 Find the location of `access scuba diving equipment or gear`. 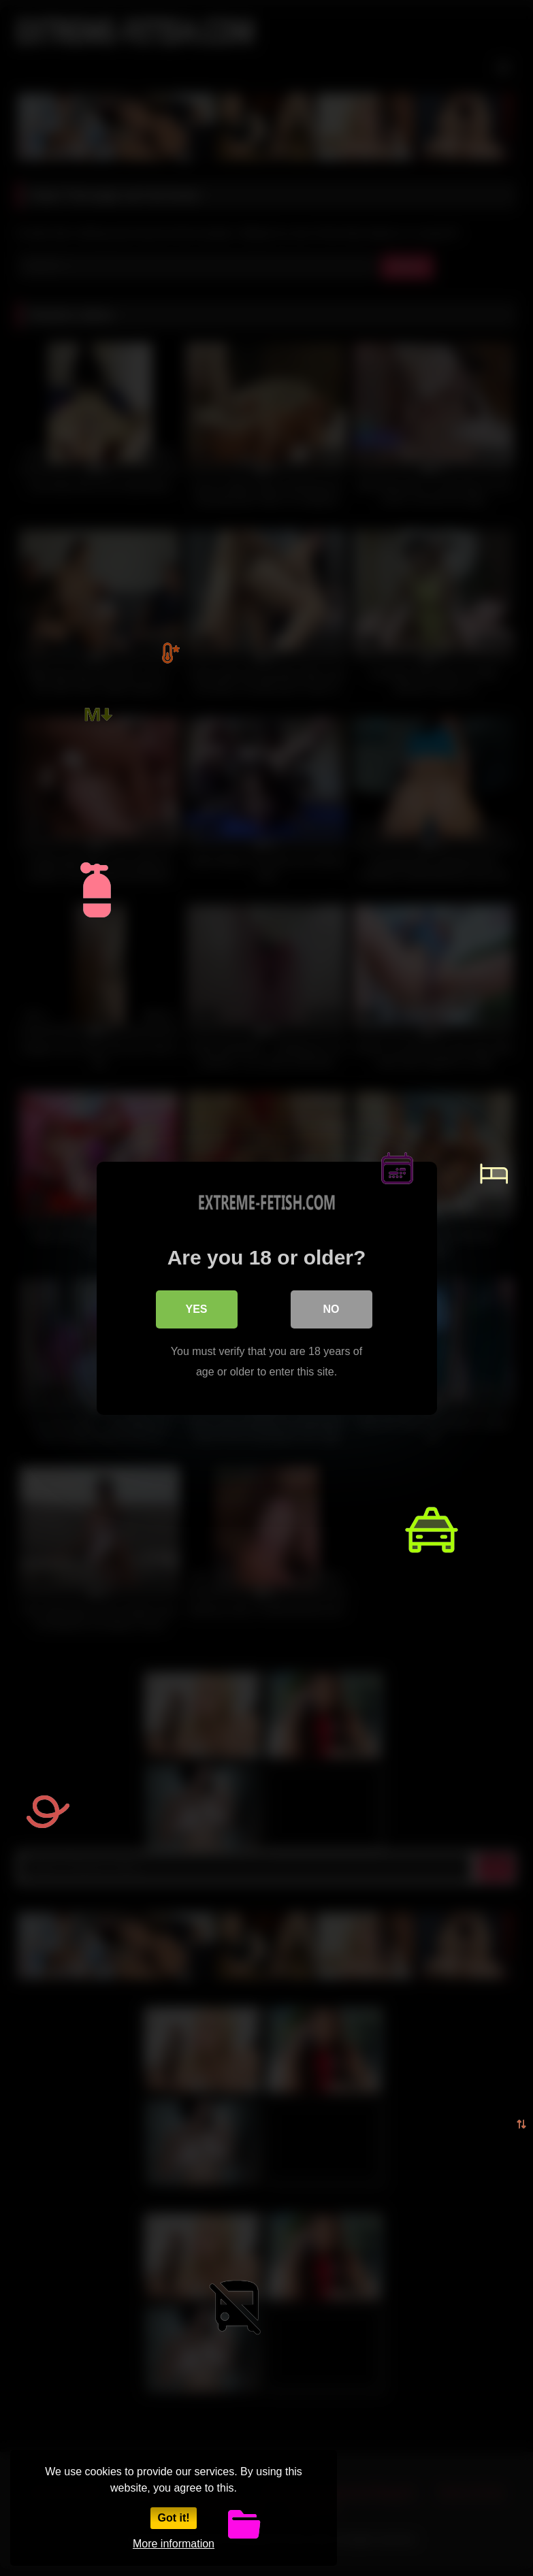

access scuba diving equipment or gear is located at coordinates (97, 890).